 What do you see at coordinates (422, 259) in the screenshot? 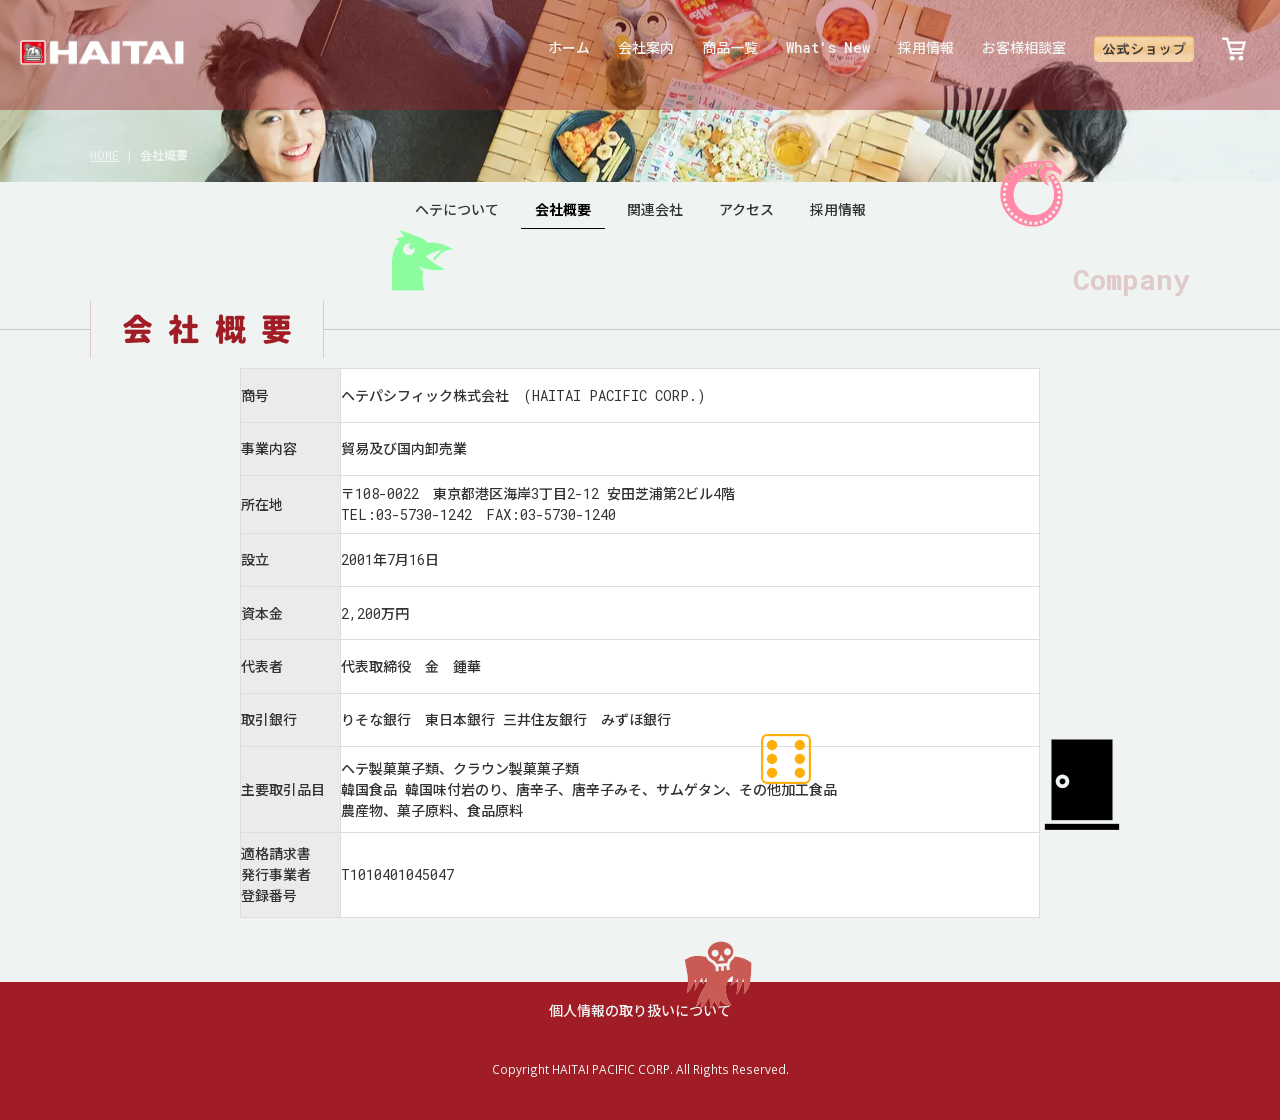
I see `share to twitter` at bounding box center [422, 259].